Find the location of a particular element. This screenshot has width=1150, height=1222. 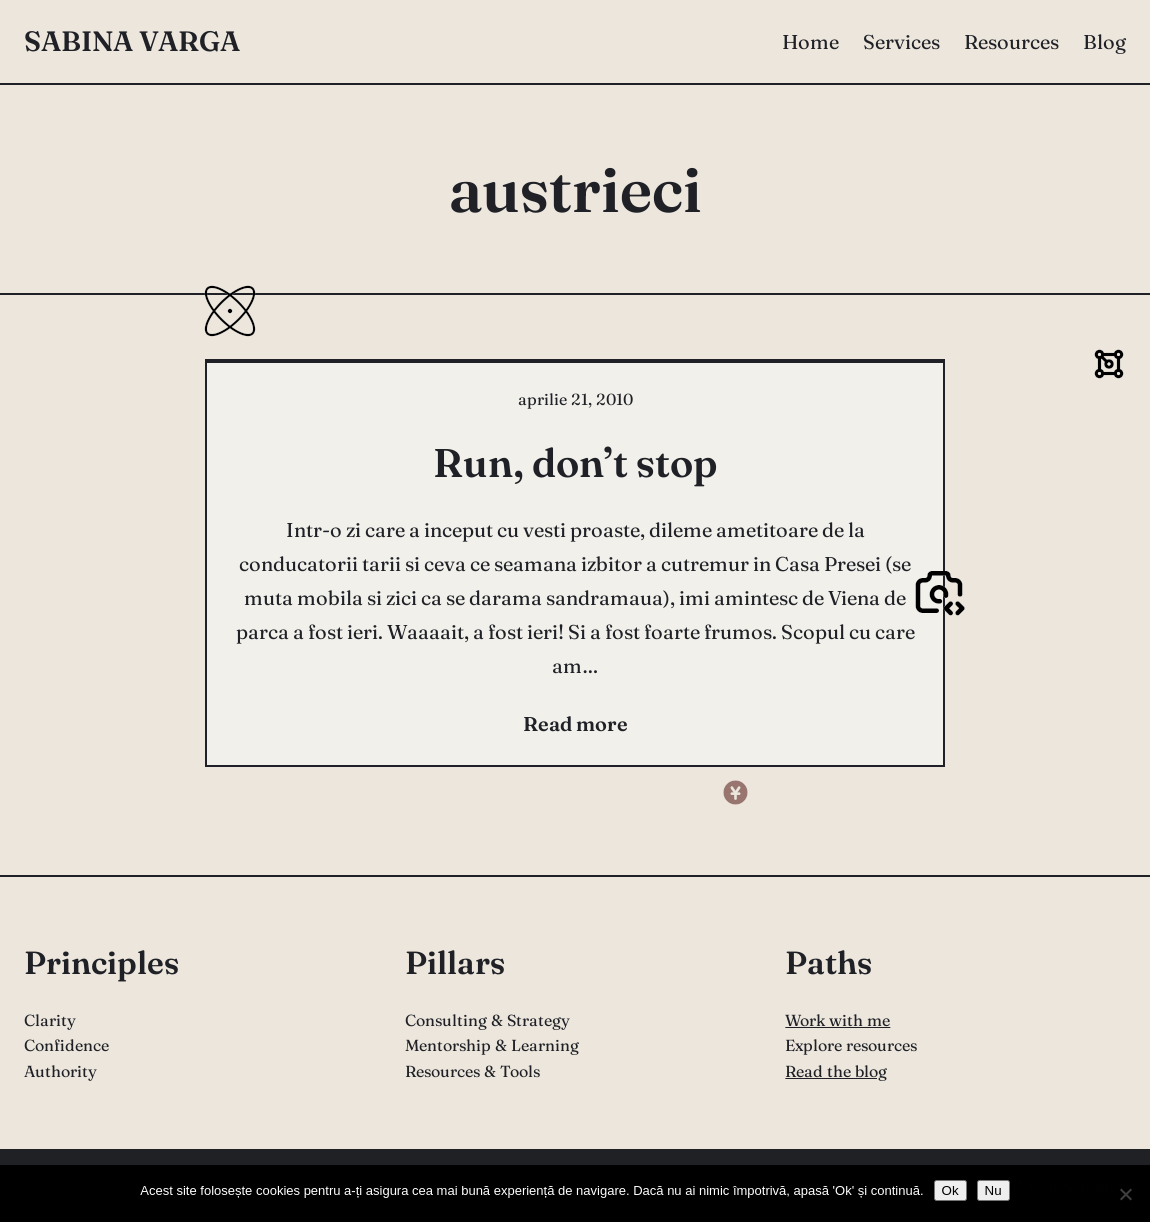

view balance in chinese yuan is located at coordinates (735, 792).